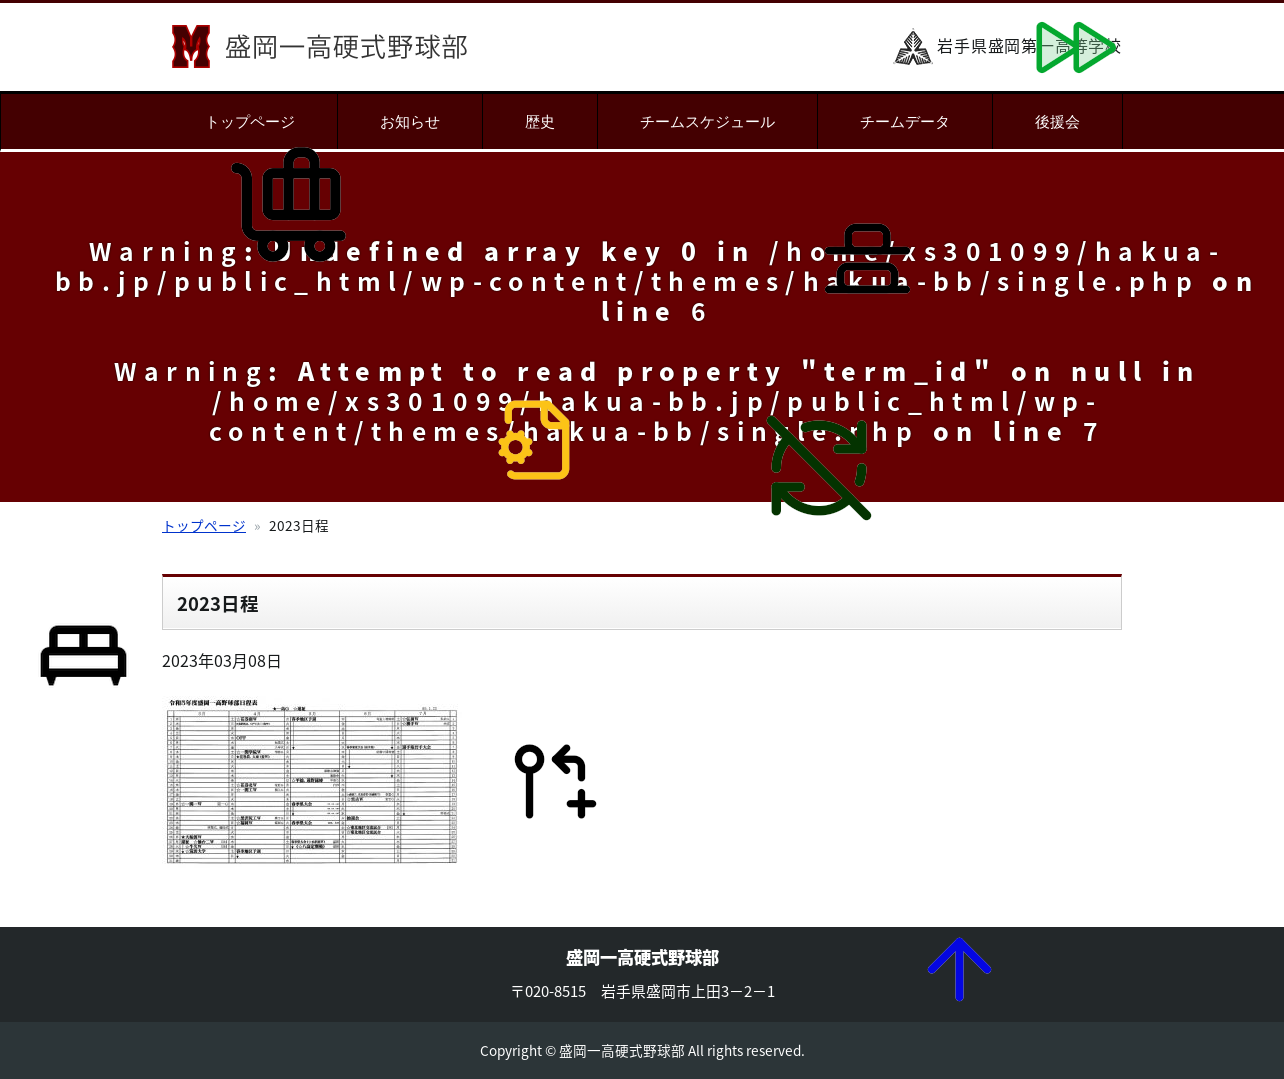 This screenshot has height=1079, width=1284. Describe the element at coordinates (555, 781) in the screenshot. I see `create a new pull request` at that location.